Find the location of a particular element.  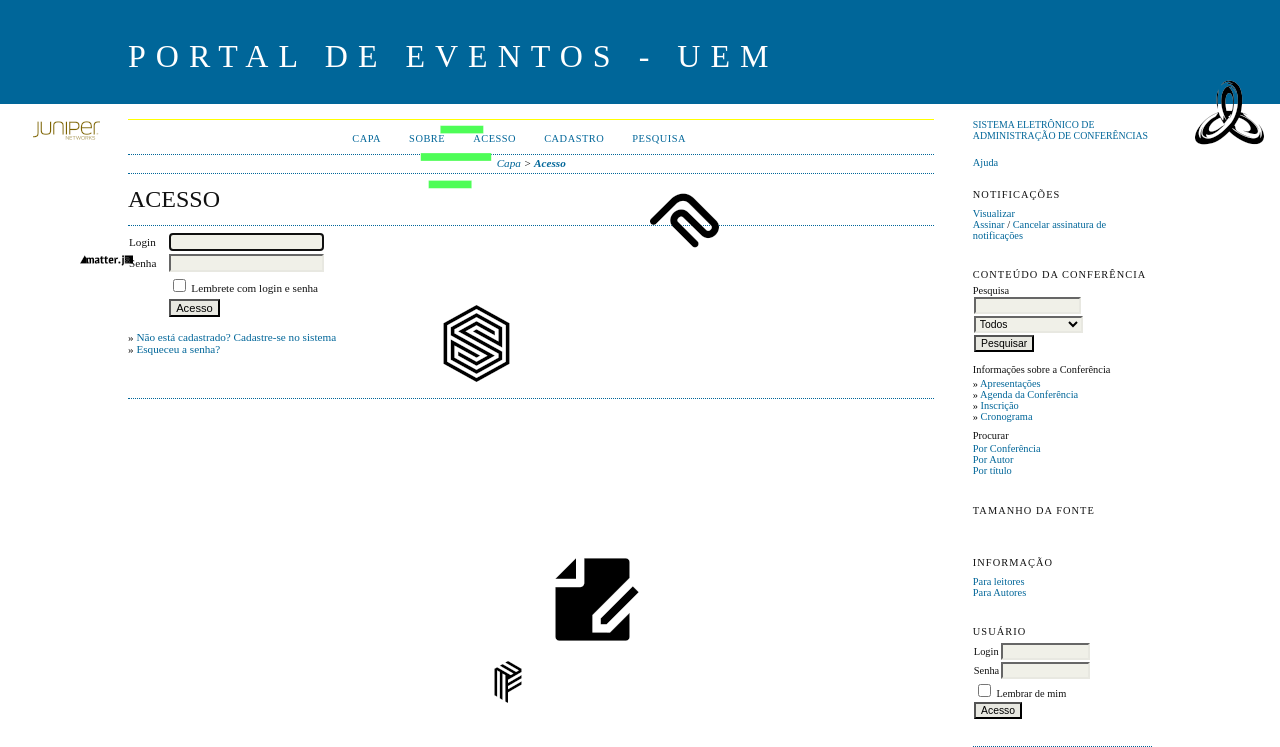

matter.js physics engine library logo is located at coordinates (106, 260).